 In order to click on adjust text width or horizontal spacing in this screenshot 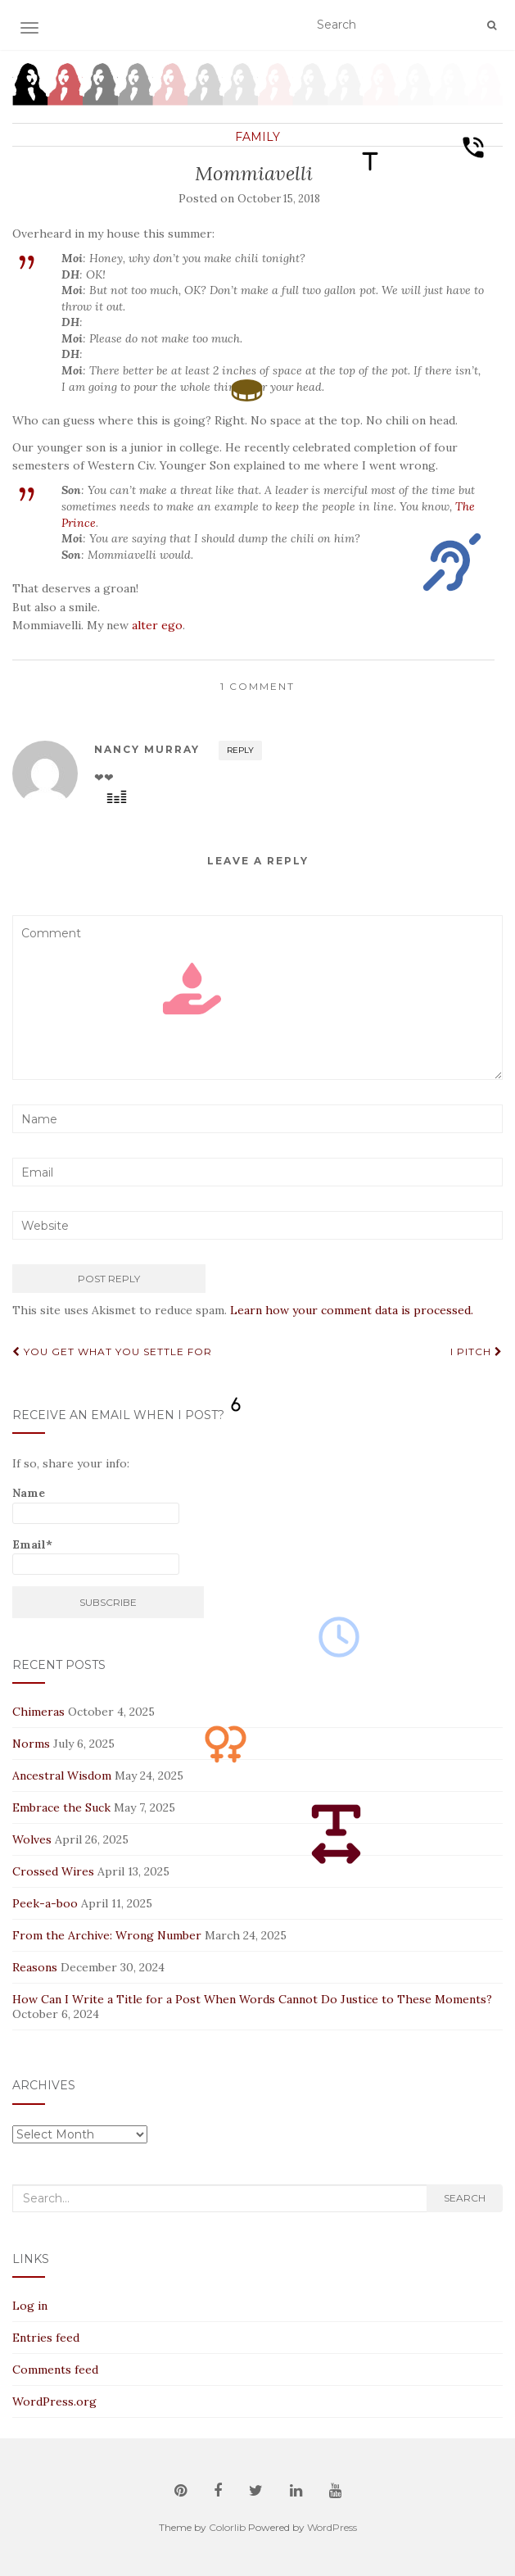, I will do `click(336, 1832)`.